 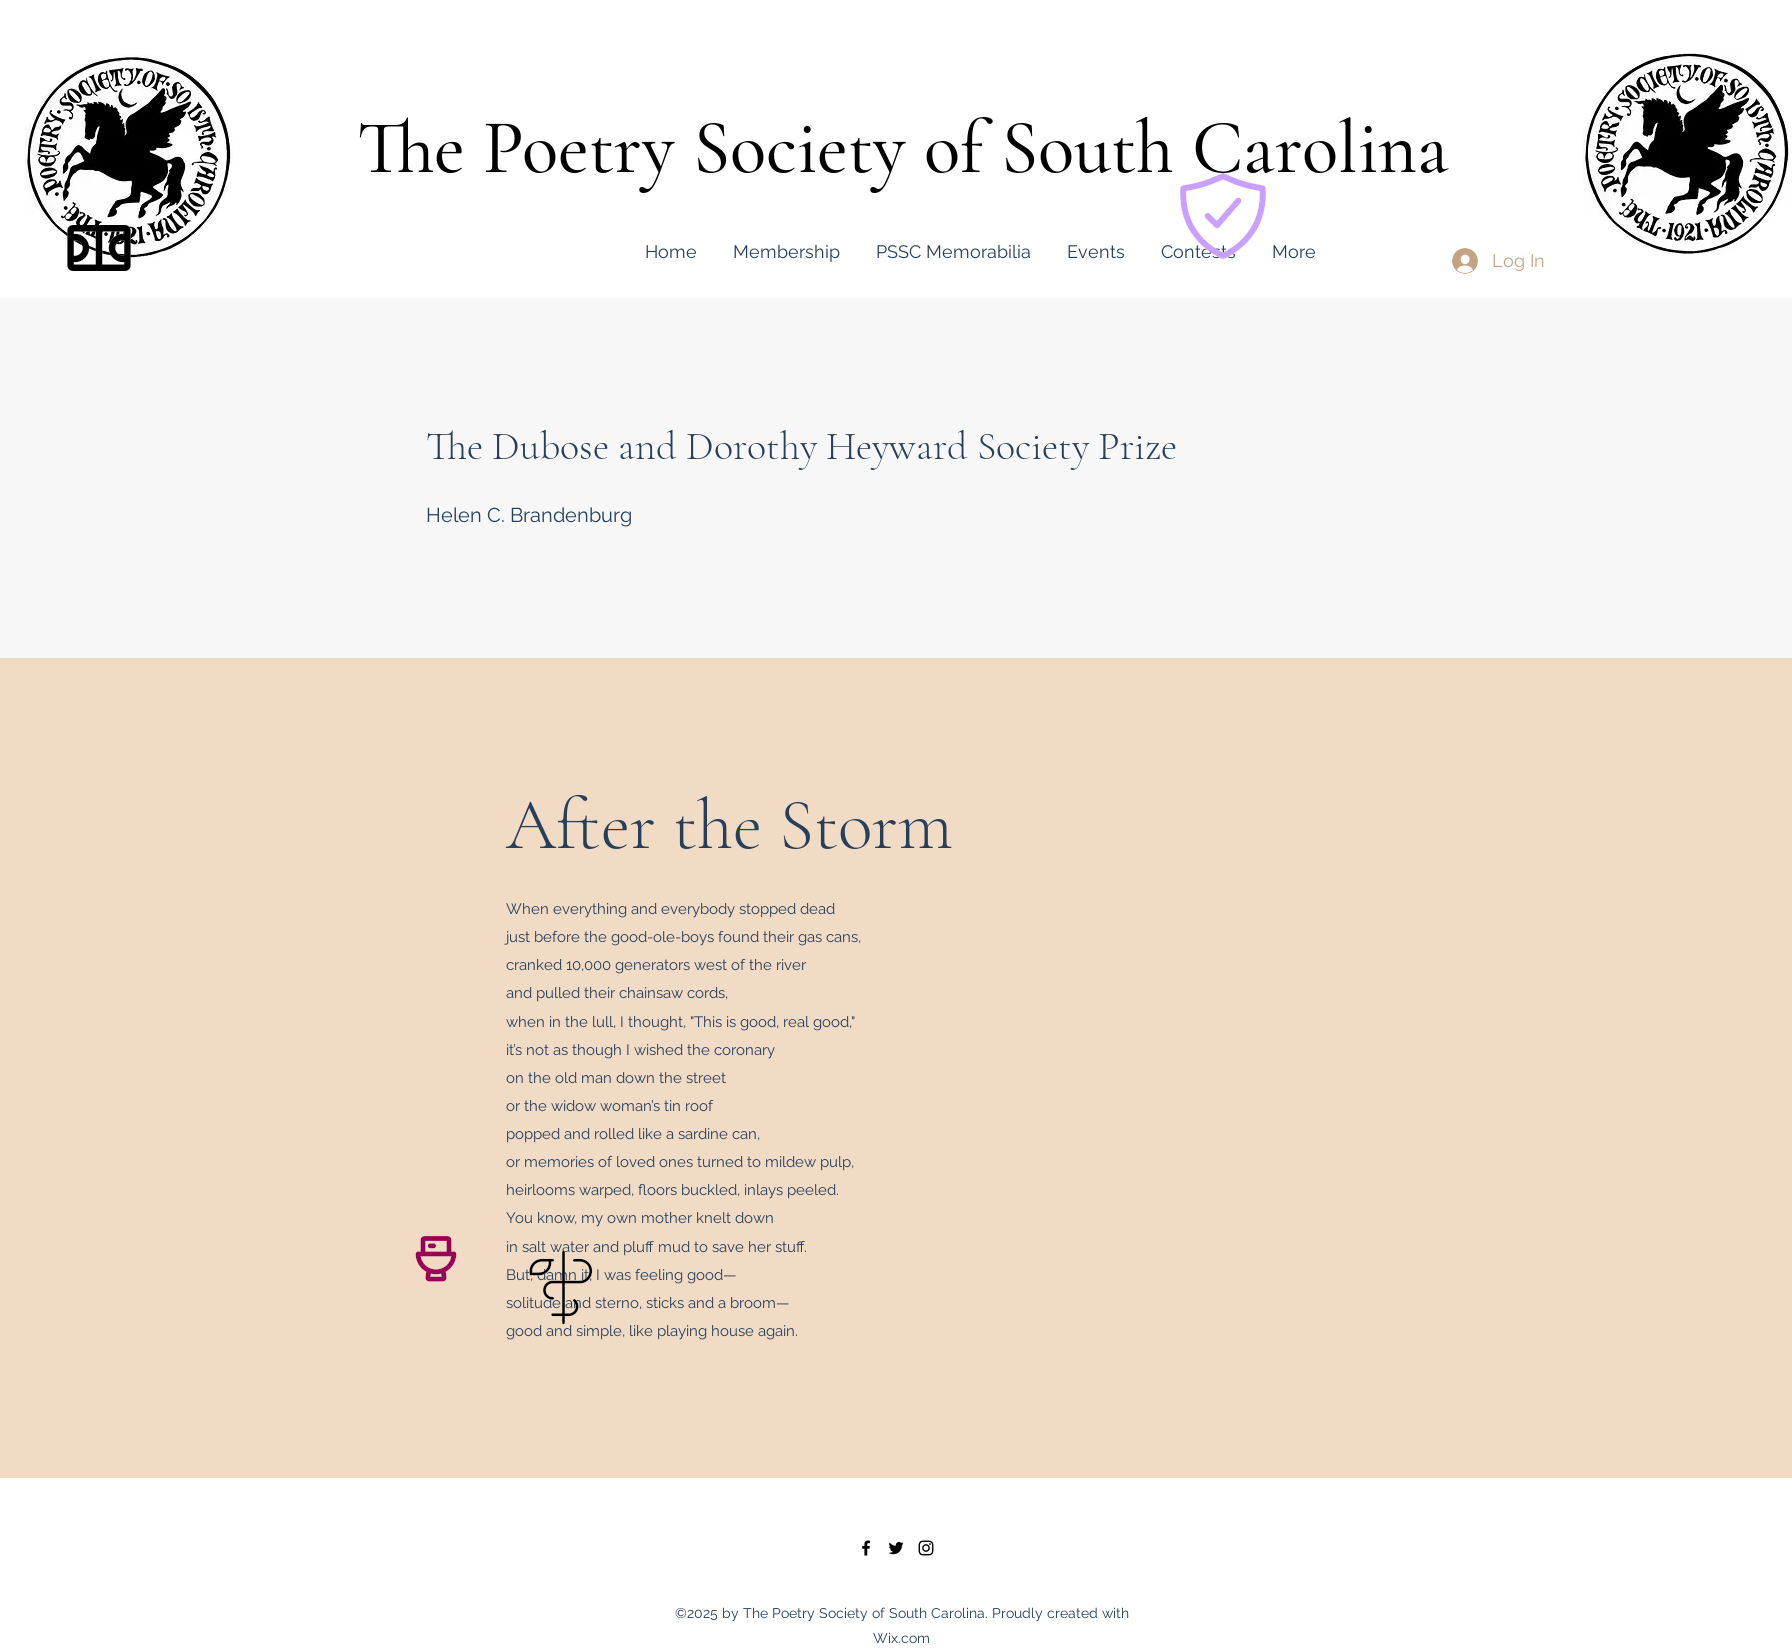 What do you see at coordinates (436, 1258) in the screenshot?
I see `find nearby restrooms` at bounding box center [436, 1258].